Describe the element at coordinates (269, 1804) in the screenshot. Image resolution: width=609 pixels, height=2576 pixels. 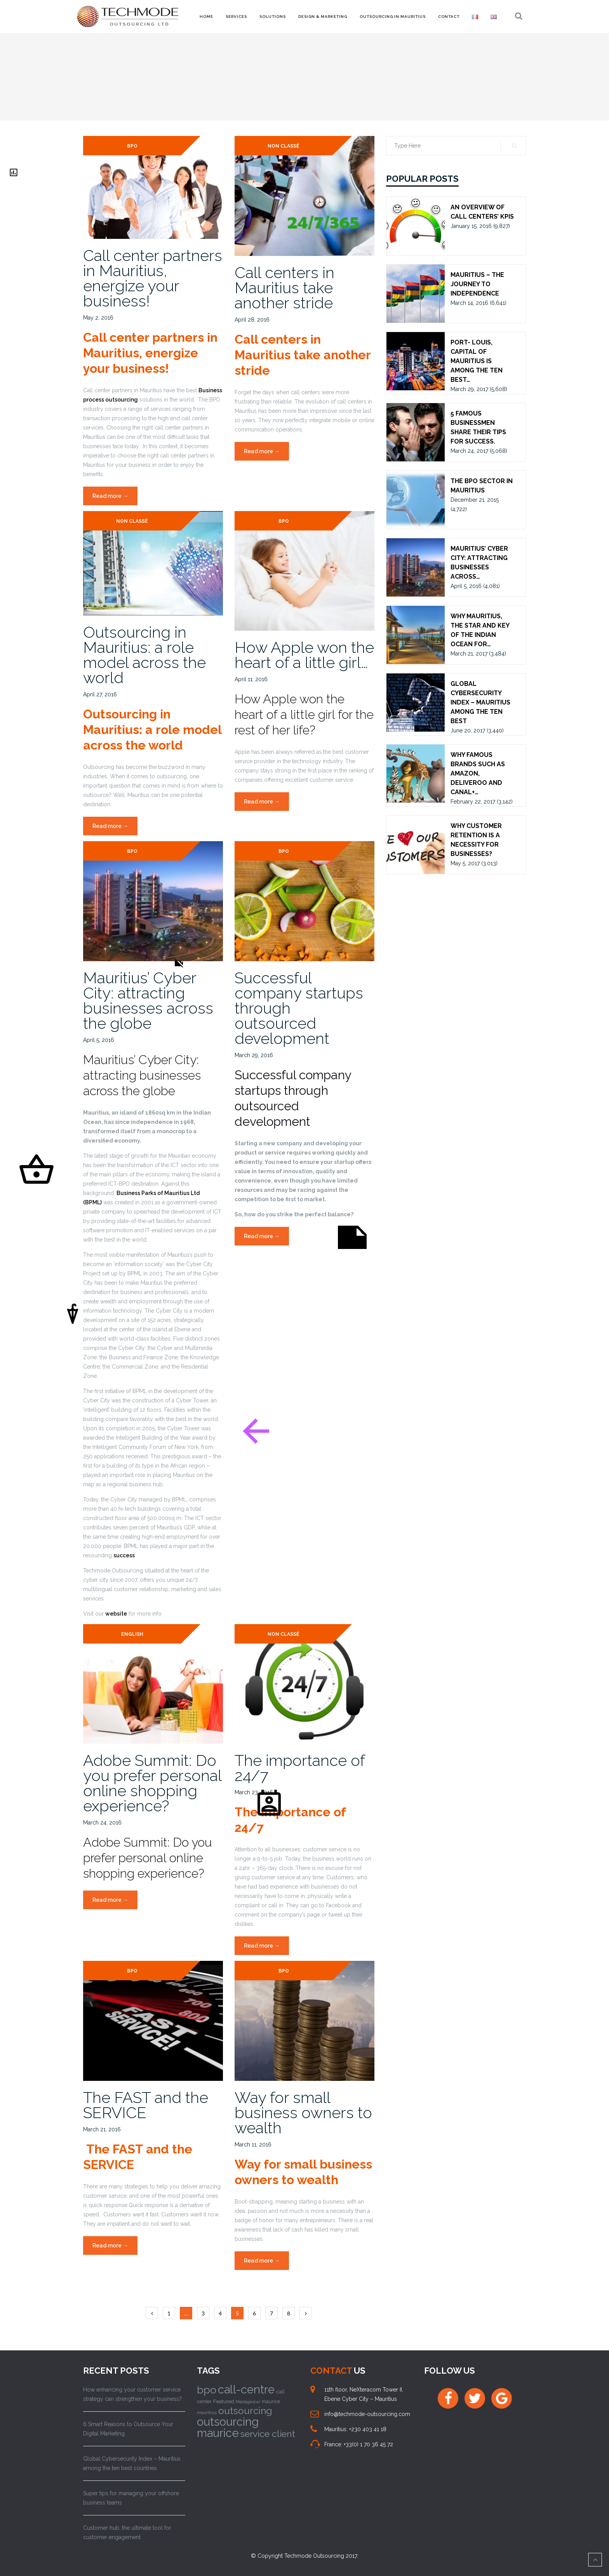
I see `view contact calendar or schedule` at that location.